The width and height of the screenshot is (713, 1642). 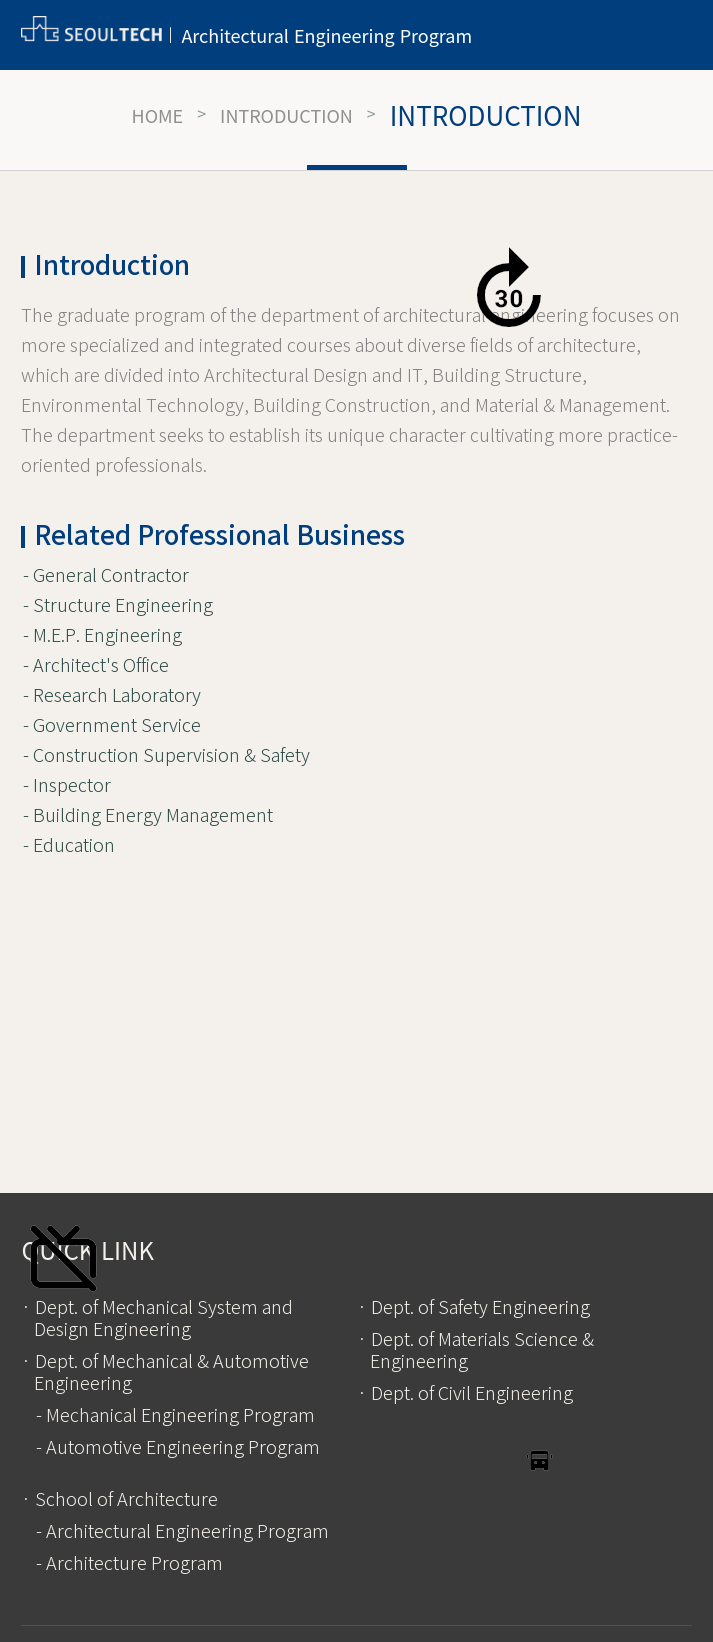 I want to click on skip forward 30 seconds in media playback, so click(x=509, y=291).